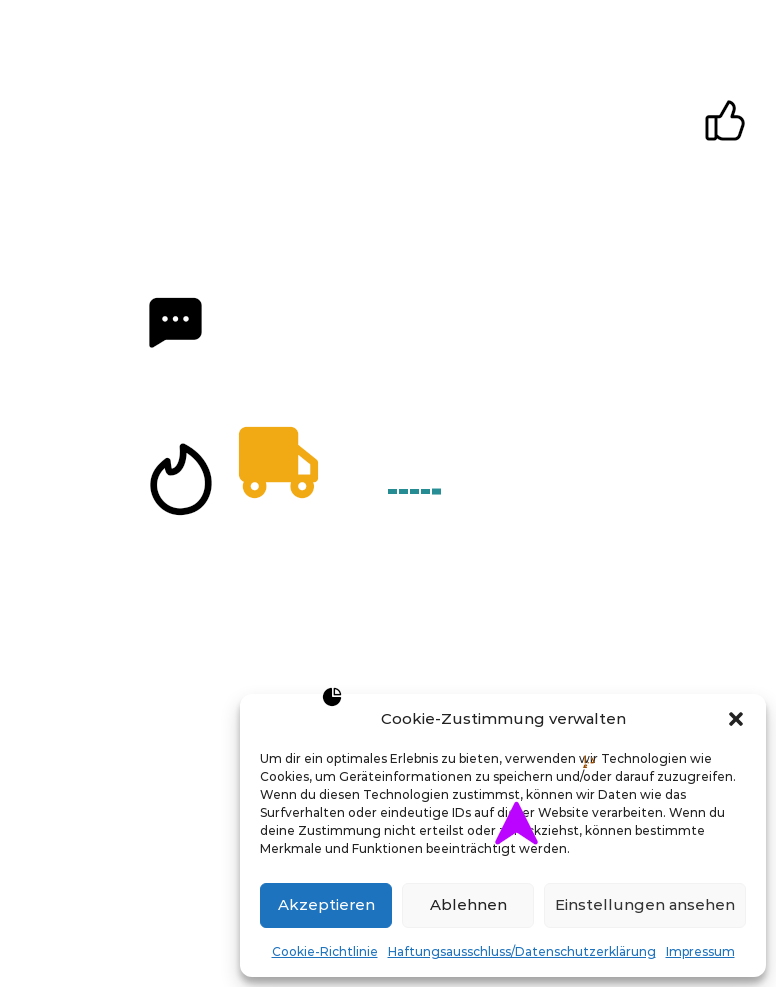 This screenshot has width=776, height=987. What do you see at coordinates (181, 481) in the screenshot?
I see `open tinder dating app` at bounding box center [181, 481].